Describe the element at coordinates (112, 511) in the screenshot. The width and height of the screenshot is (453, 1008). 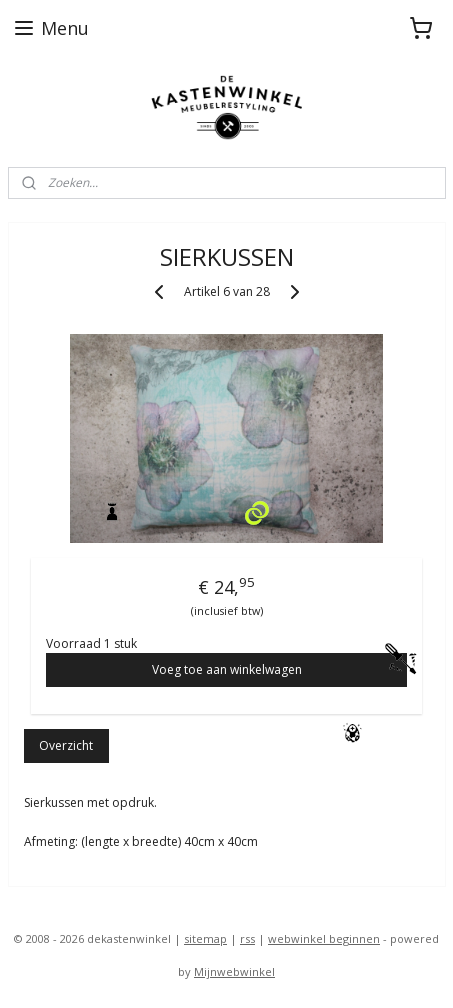
I see `indicates player with highest rank or score` at that location.